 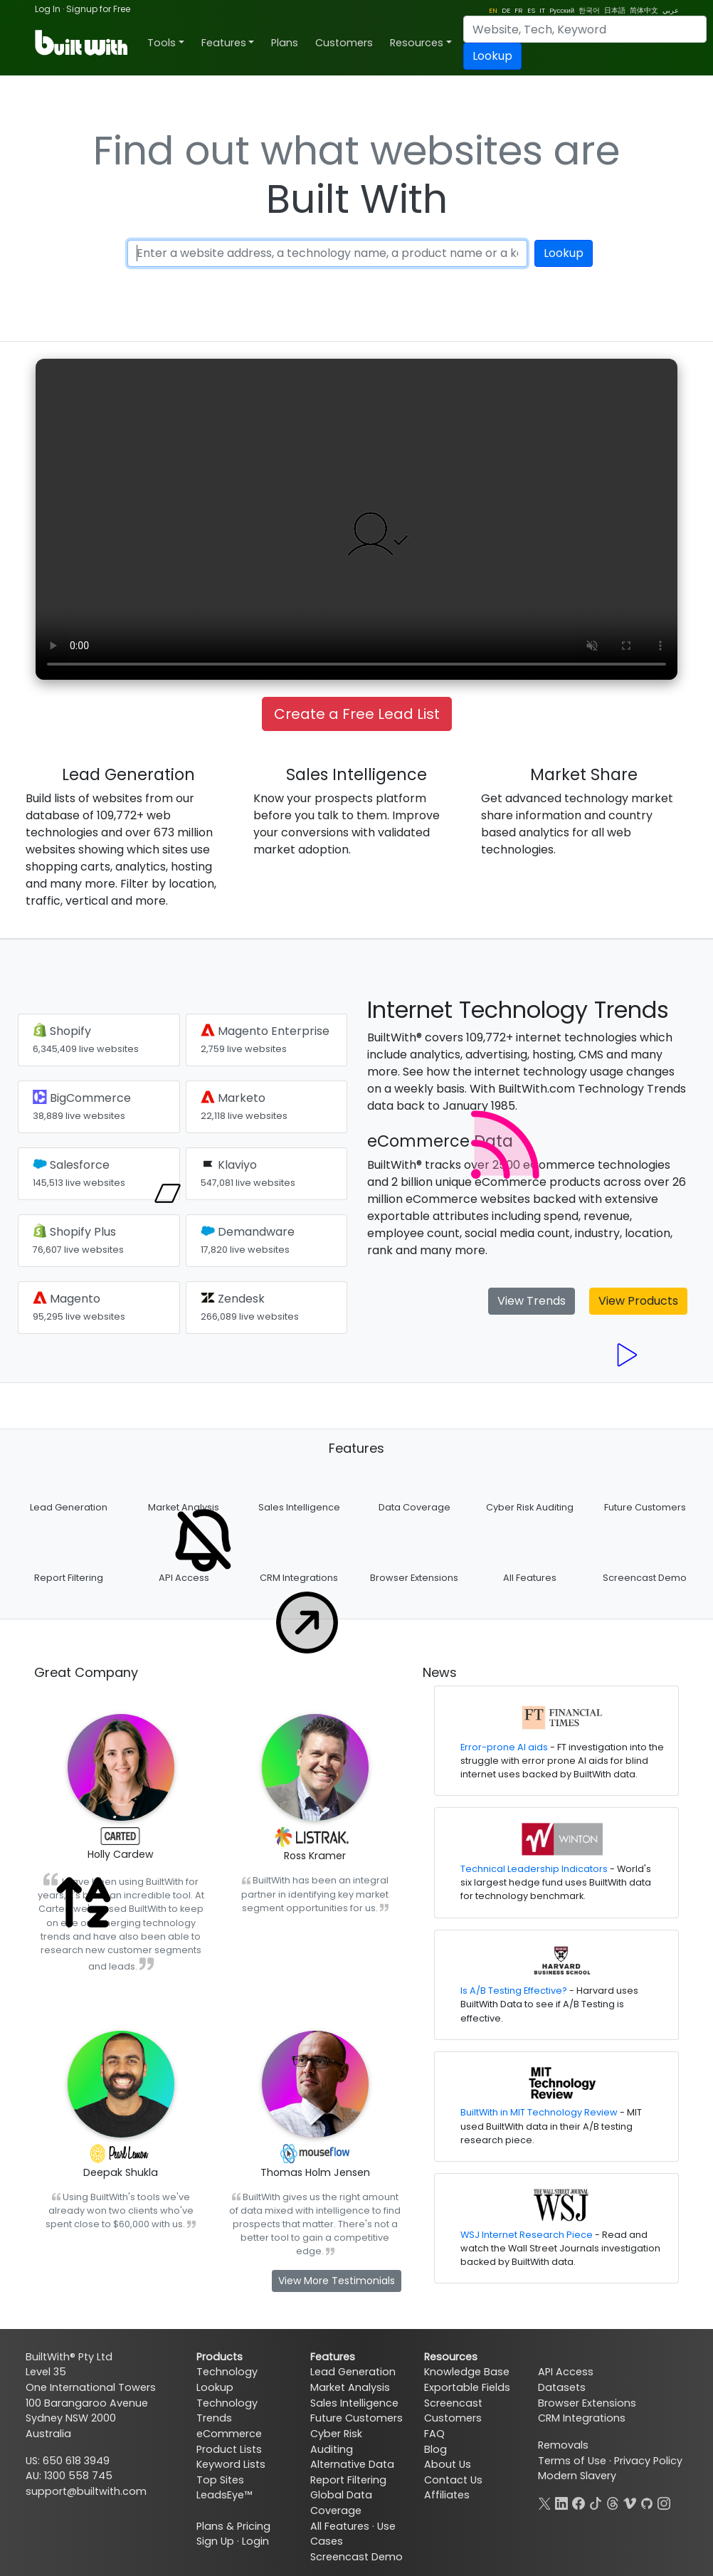 I want to click on mute notifications, so click(x=204, y=1540).